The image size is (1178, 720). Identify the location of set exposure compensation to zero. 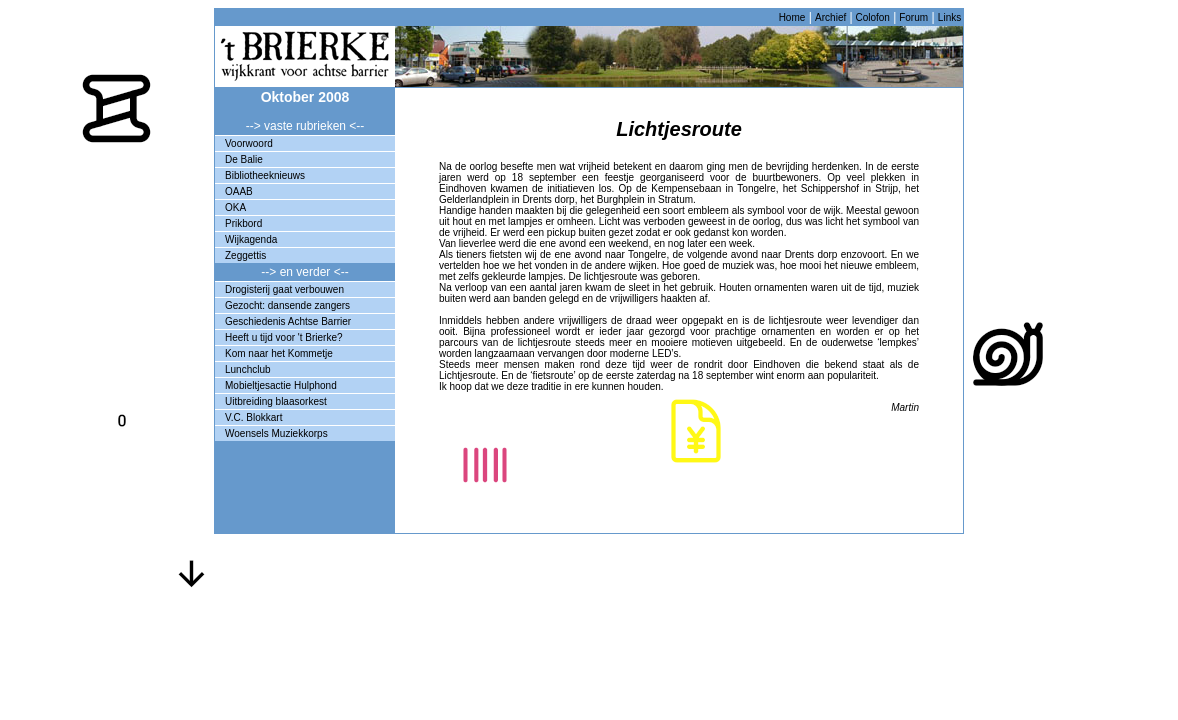
(122, 421).